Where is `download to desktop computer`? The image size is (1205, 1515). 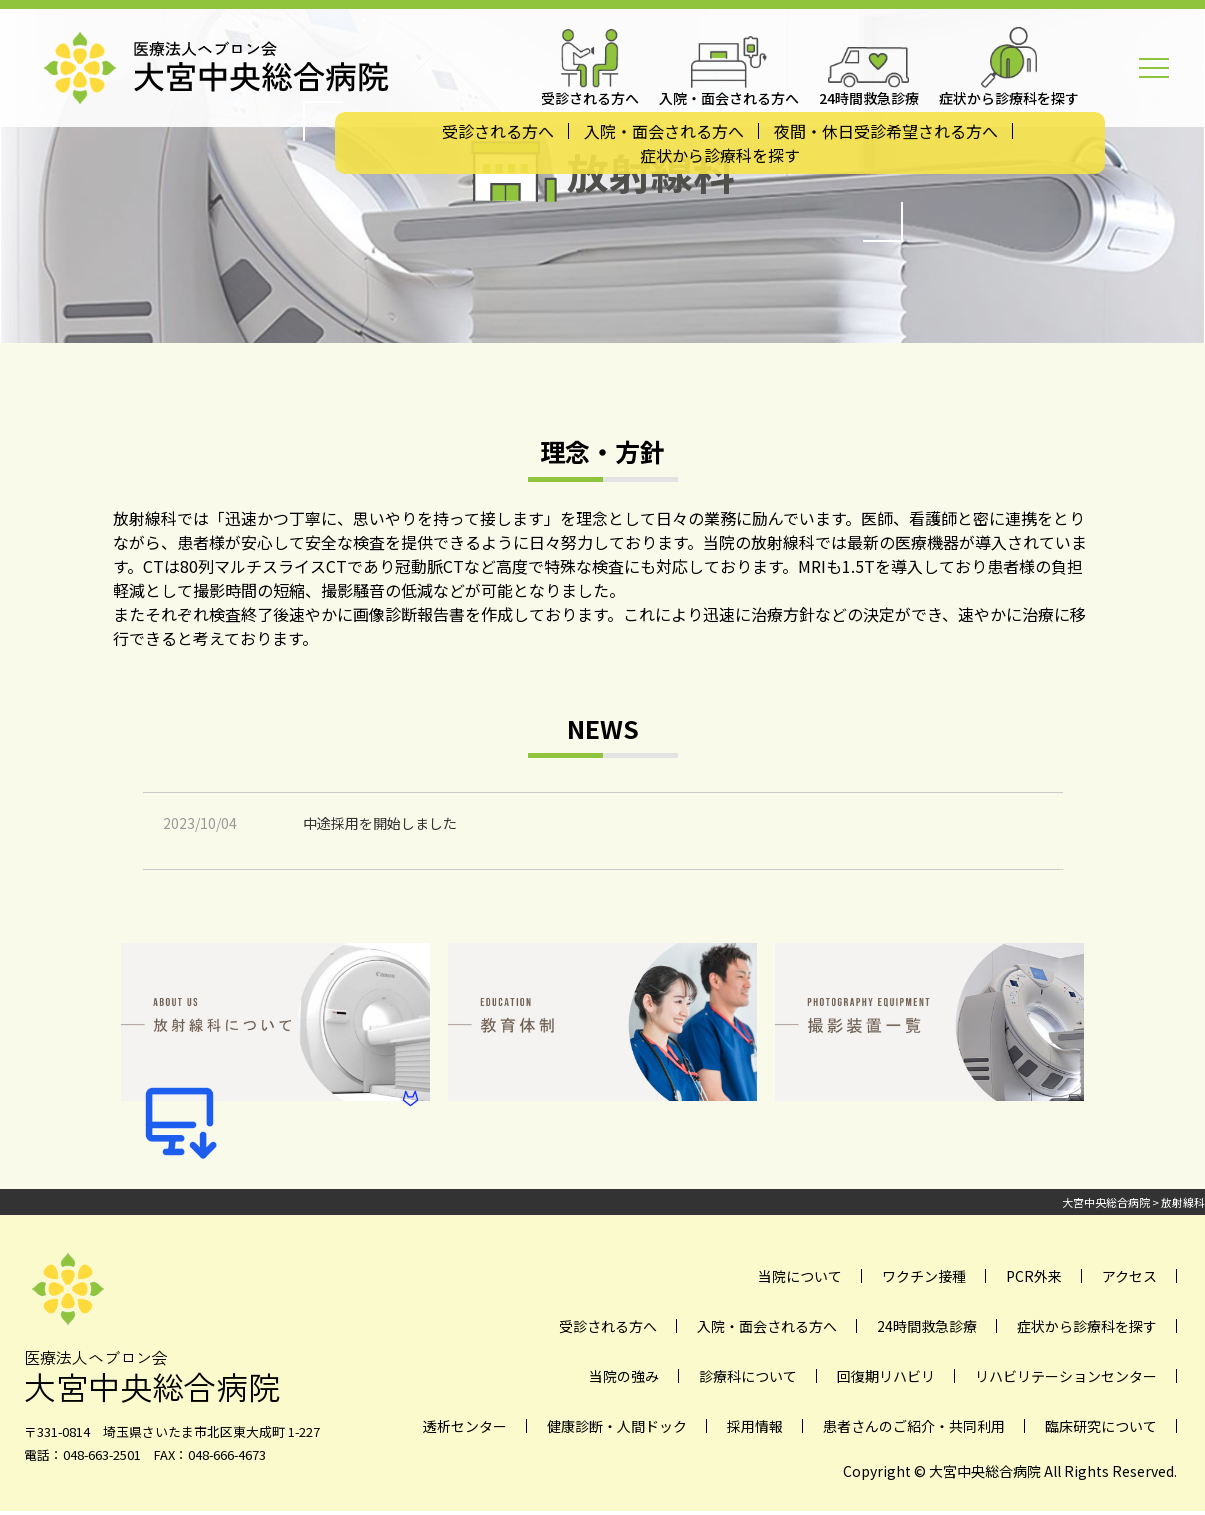 download to desktop computer is located at coordinates (179, 1121).